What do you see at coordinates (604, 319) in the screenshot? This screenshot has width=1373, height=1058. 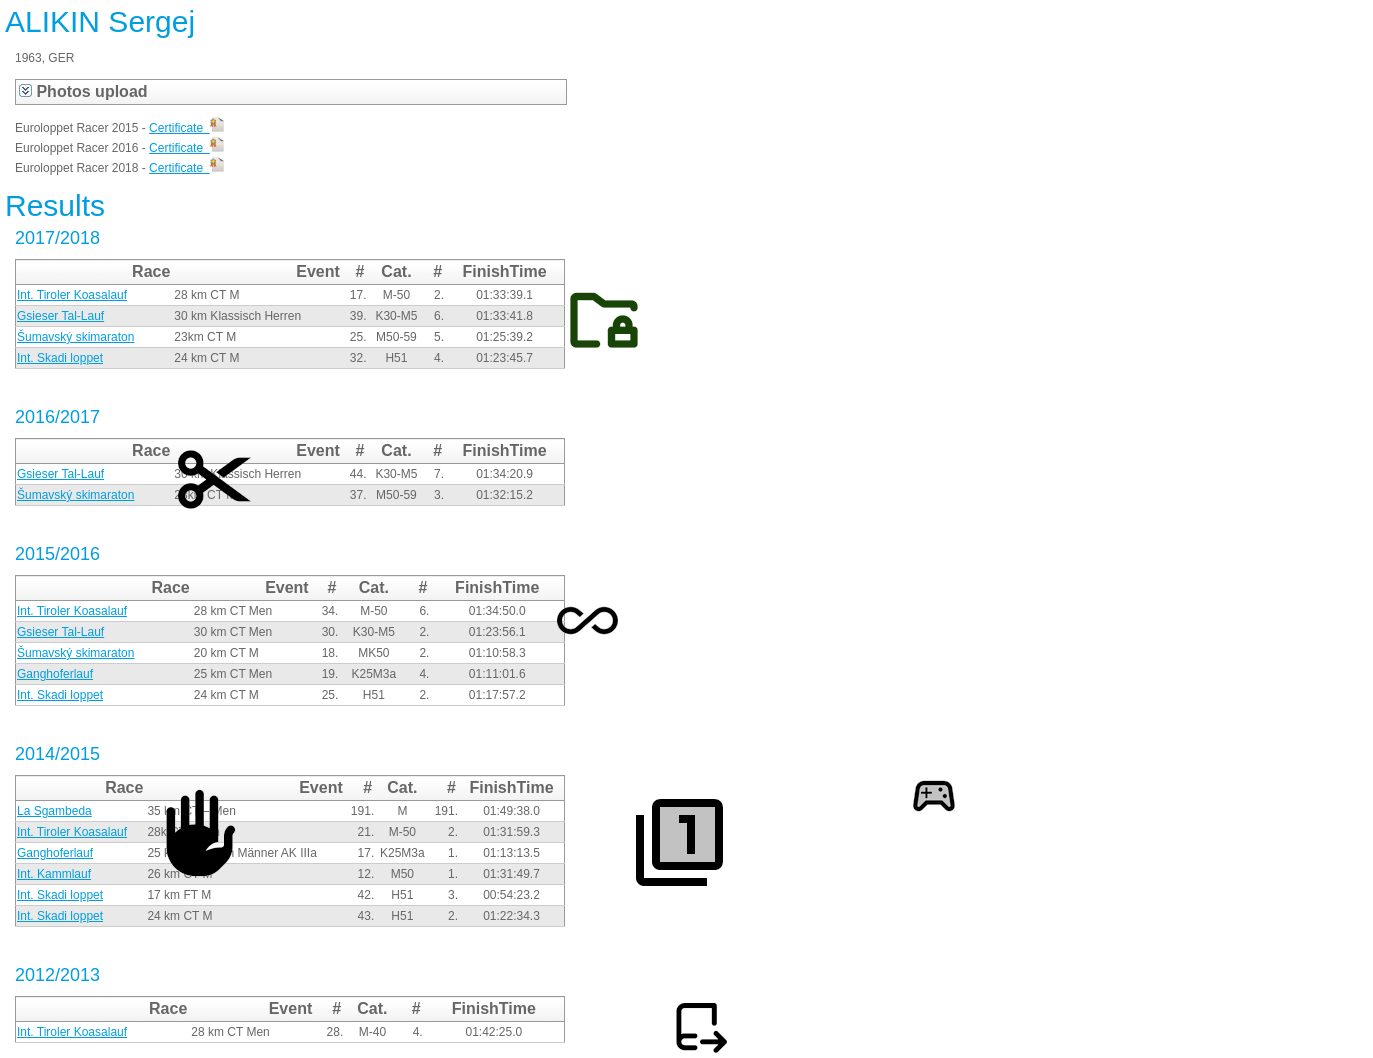 I see `access a password-protected folder` at bounding box center [604, 319].